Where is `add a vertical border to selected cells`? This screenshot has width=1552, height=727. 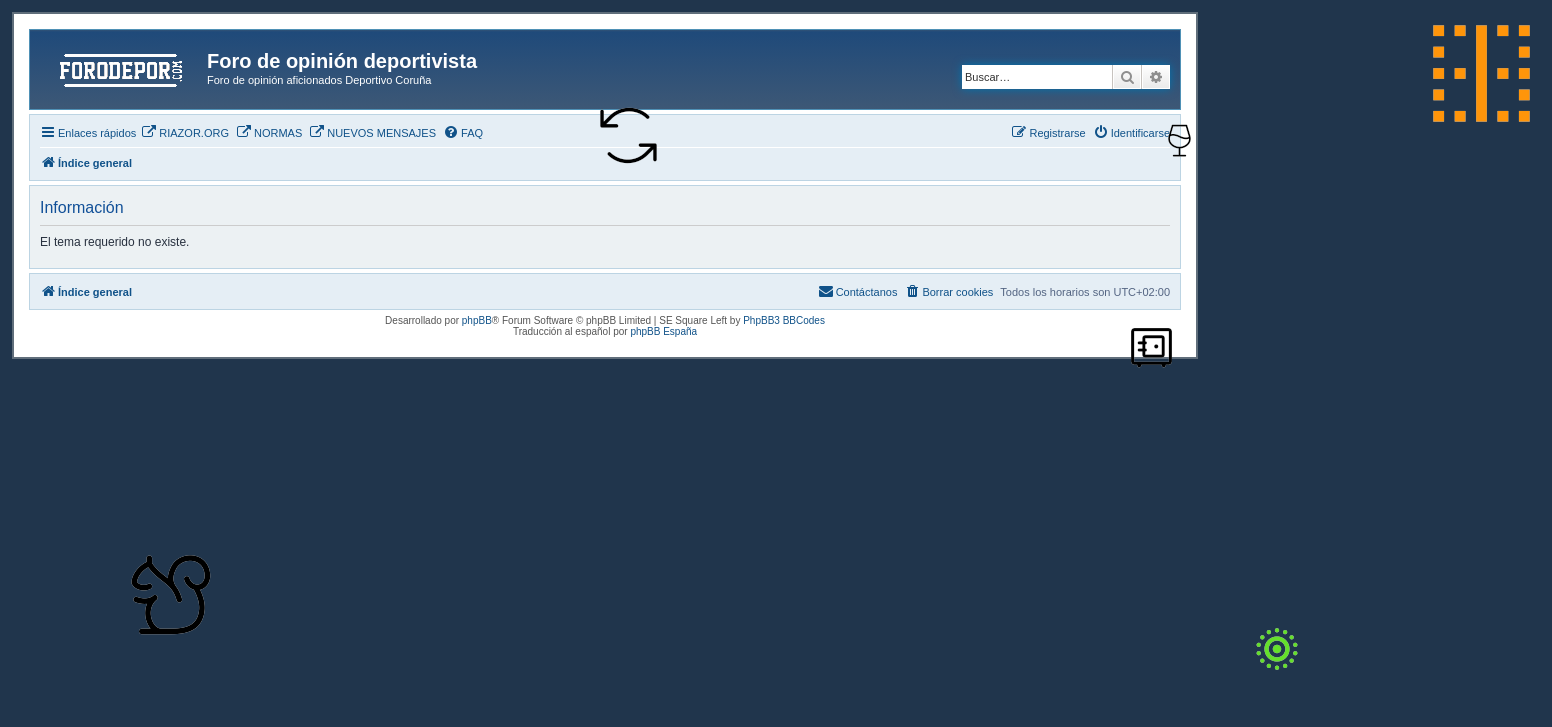
add a vertical border to selected cells is located at coordinates (1481, 73).